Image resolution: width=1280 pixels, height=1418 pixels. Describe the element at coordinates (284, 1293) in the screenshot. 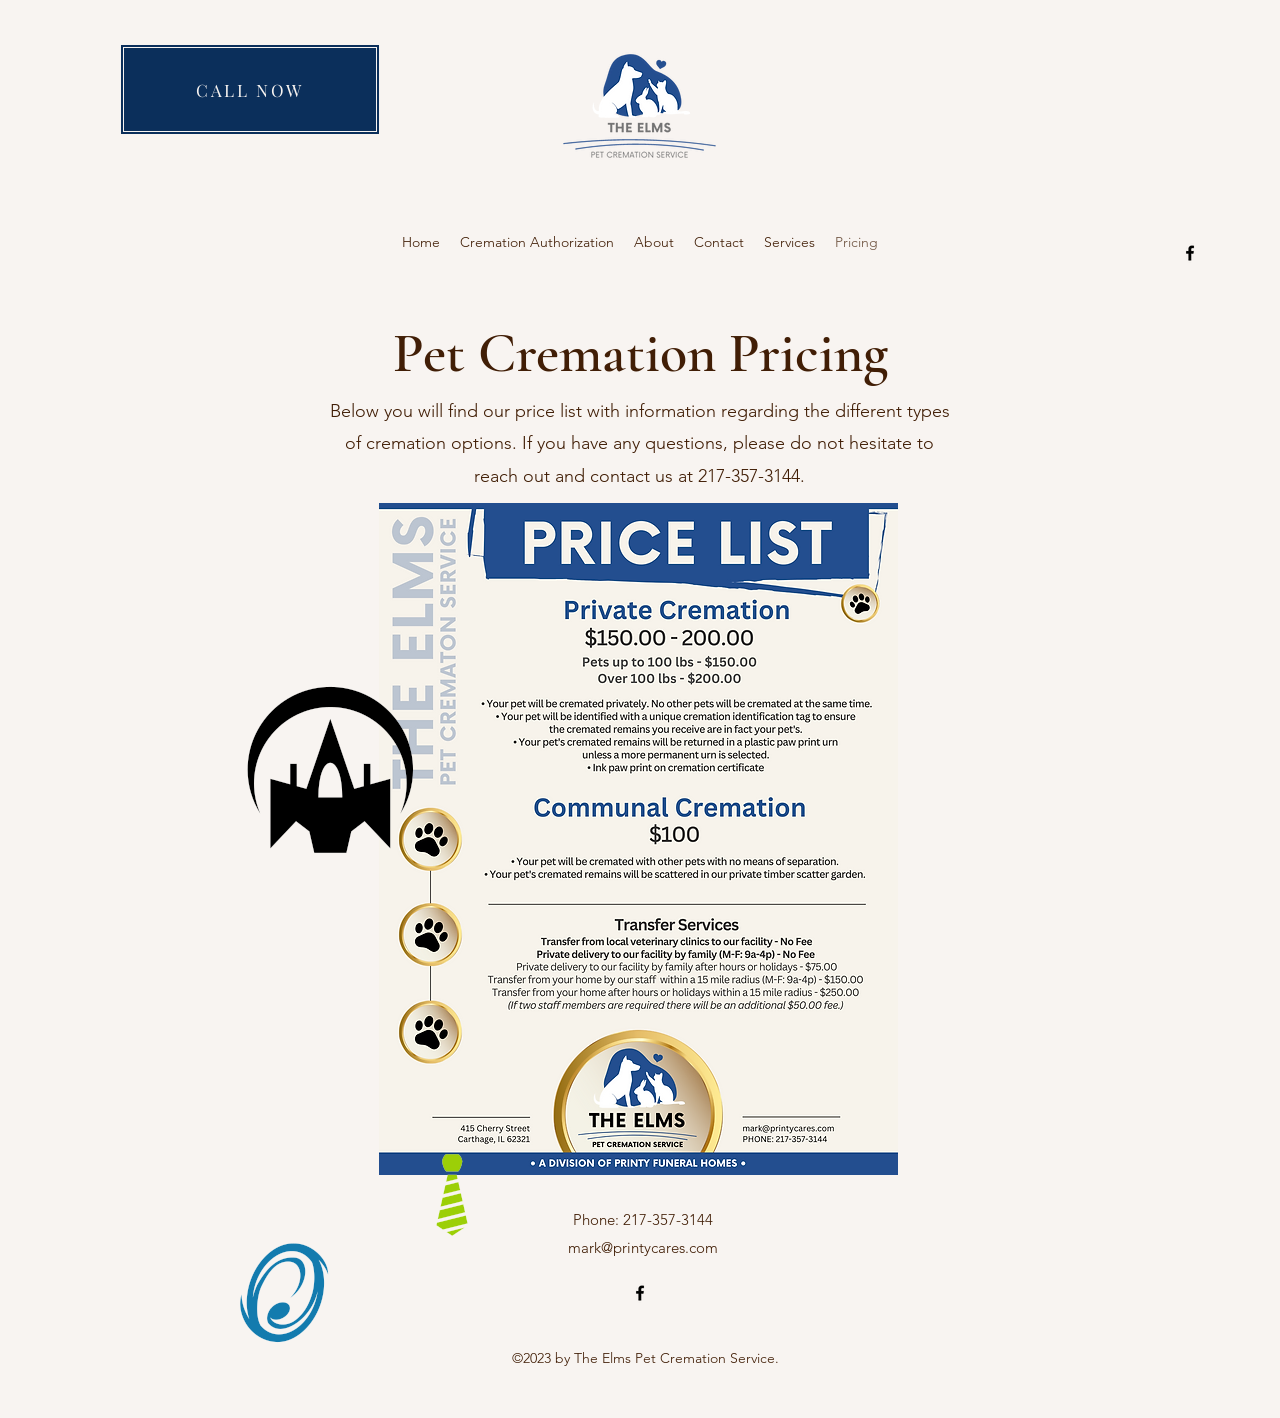

I see `access a portal or gateway feature` at that location.